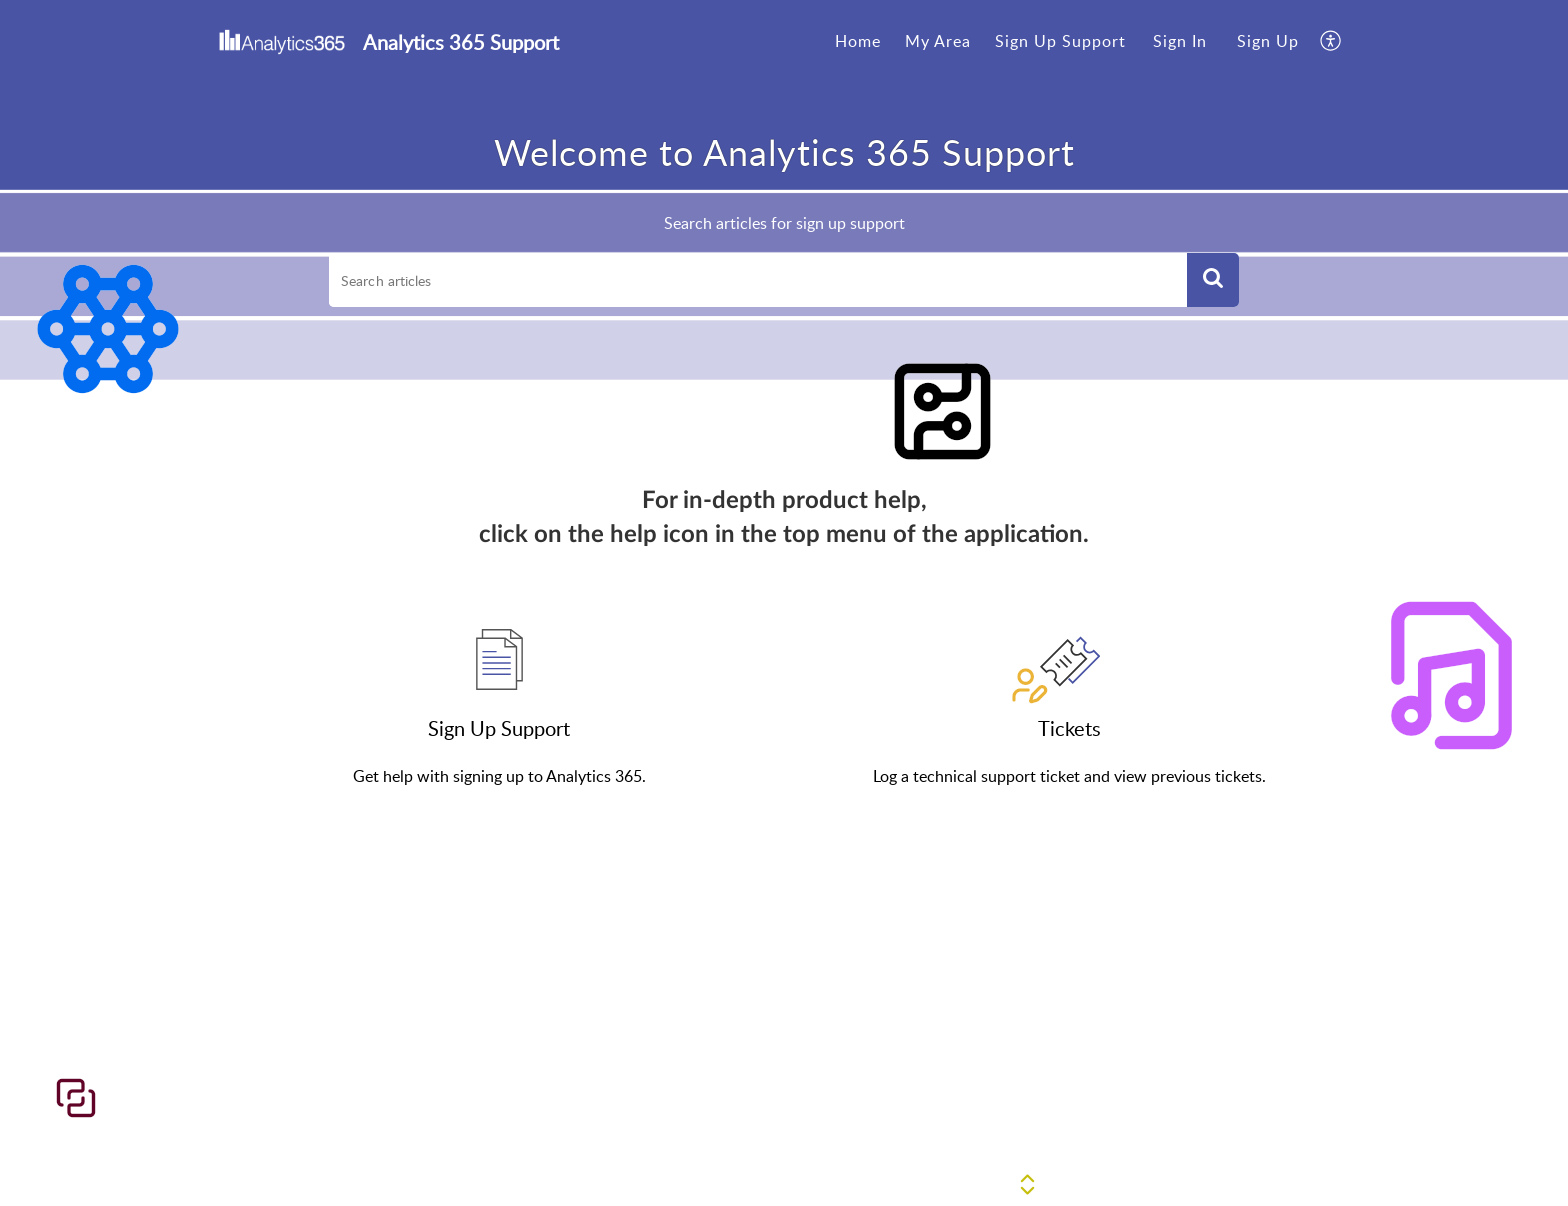  What do you see at coordinates (1027, 1184) in the screenshot?
I see `expand or collapse a dropdown menu` at bounding box center [1027, 1184].